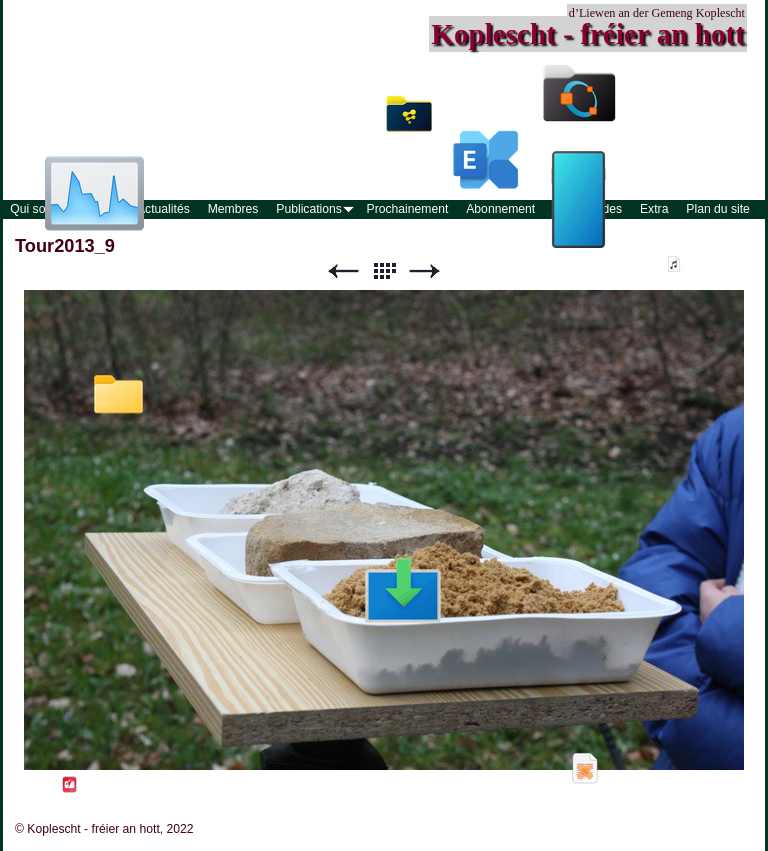  I want to click on open Microsoft Exchange app, so click(486, 160).